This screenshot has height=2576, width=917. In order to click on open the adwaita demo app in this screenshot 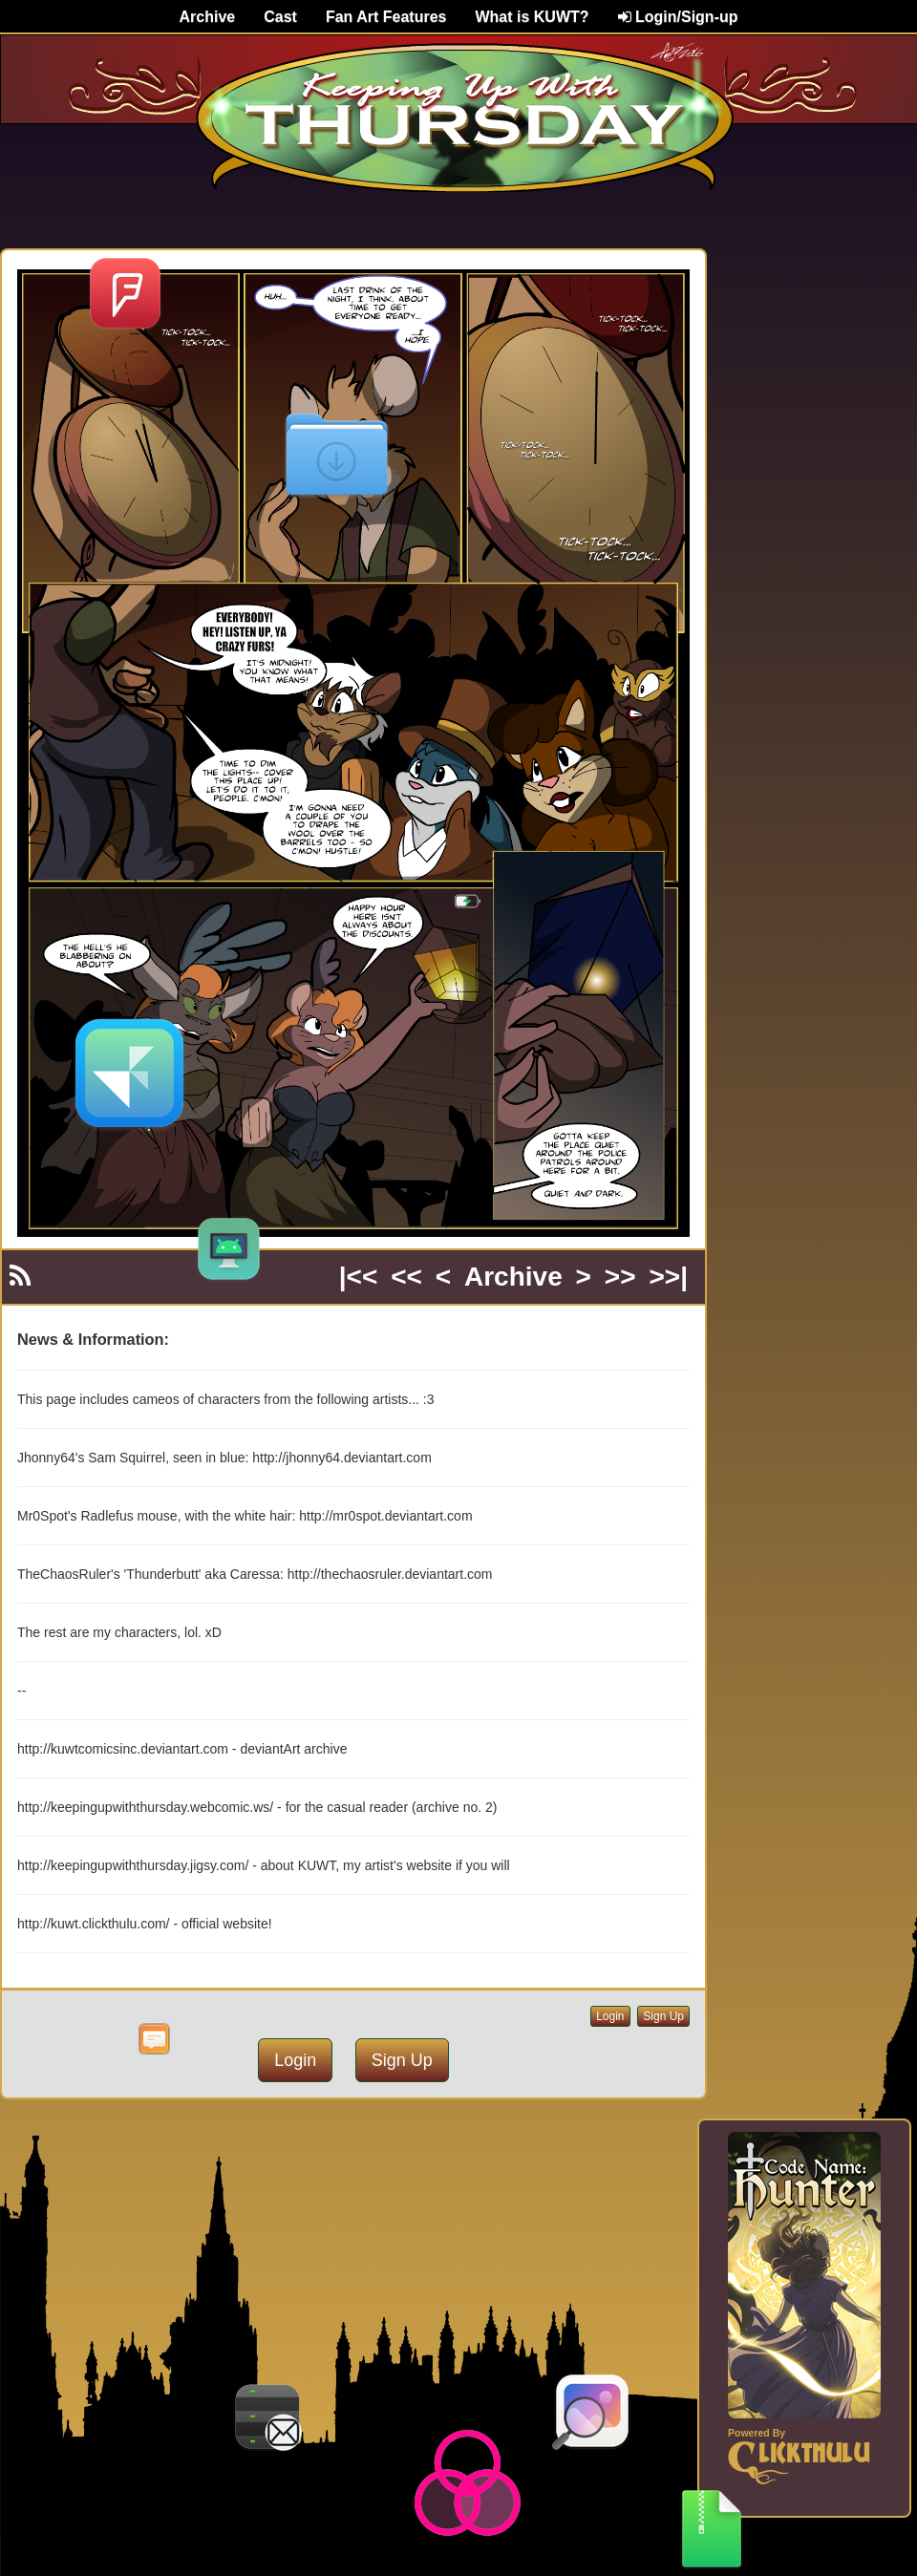, I will do `click(129, 1073)`.